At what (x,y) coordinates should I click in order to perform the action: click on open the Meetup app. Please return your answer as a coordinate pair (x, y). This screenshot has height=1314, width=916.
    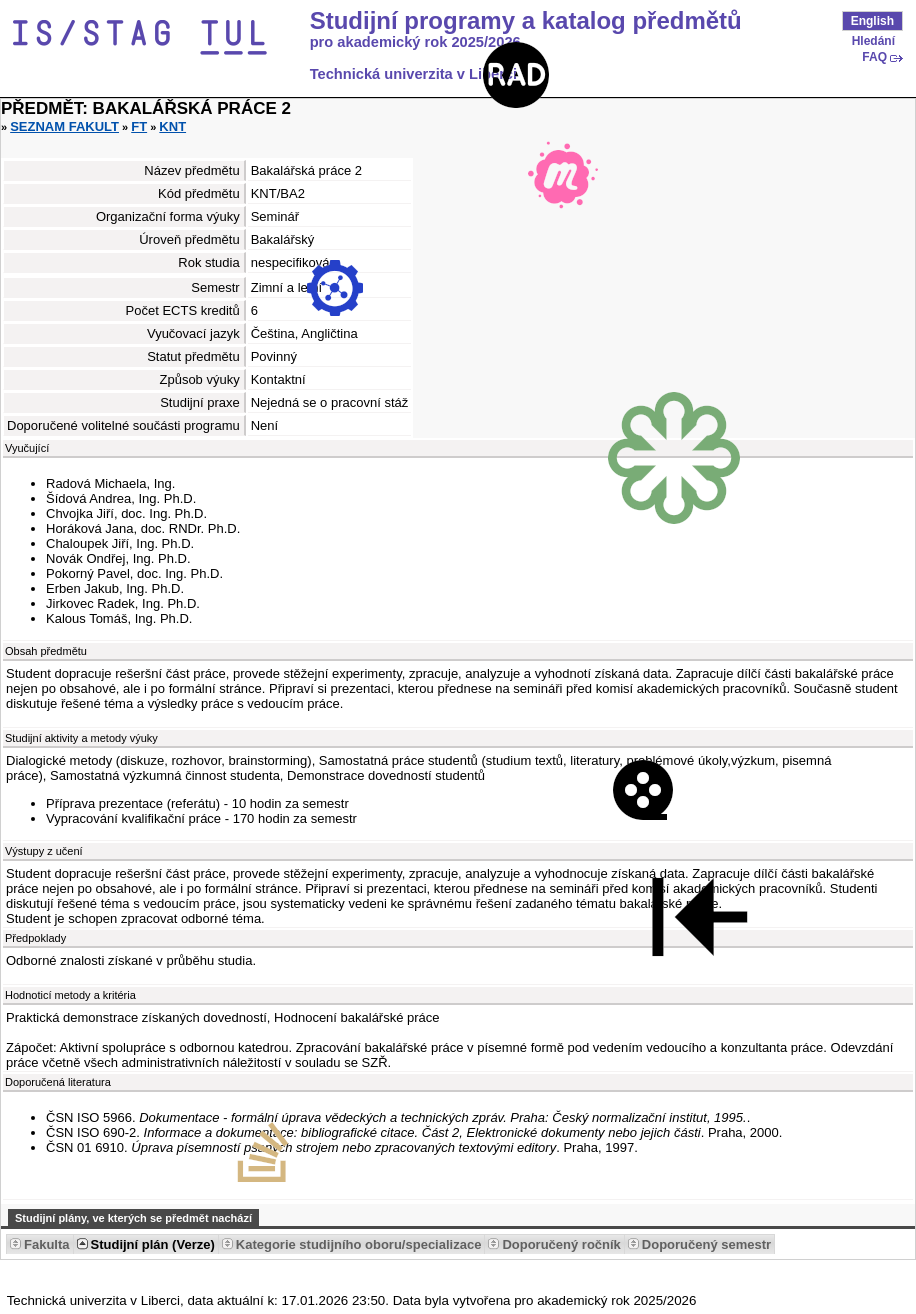
    Looking at the image, I should click on (563, 175).